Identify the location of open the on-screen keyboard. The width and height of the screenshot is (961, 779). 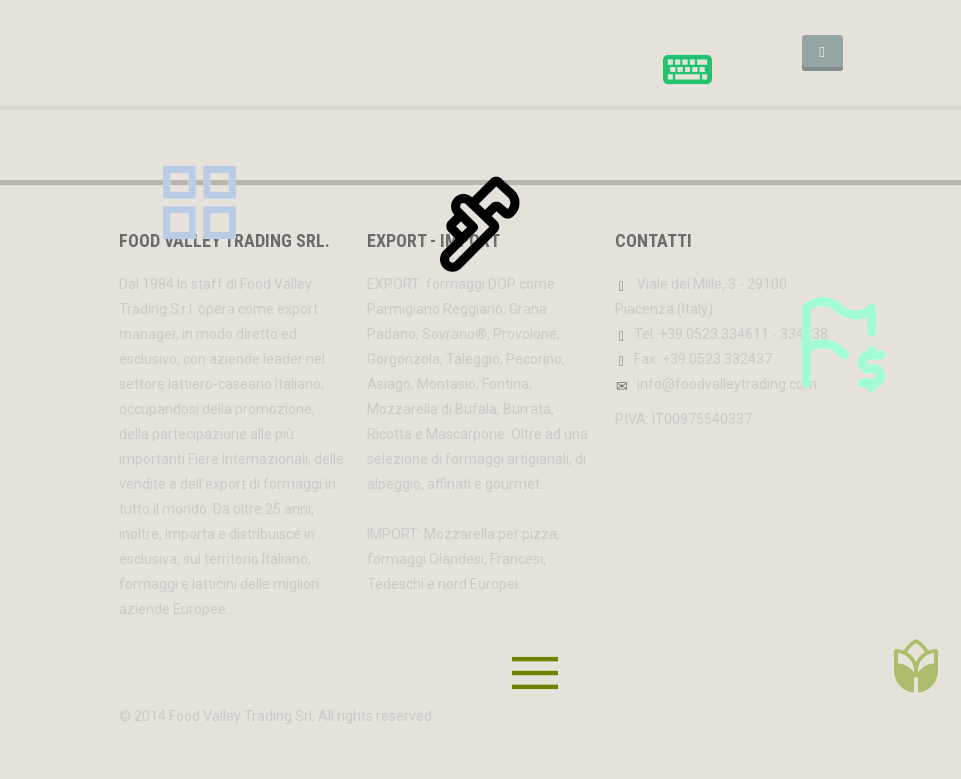
(687, 69).